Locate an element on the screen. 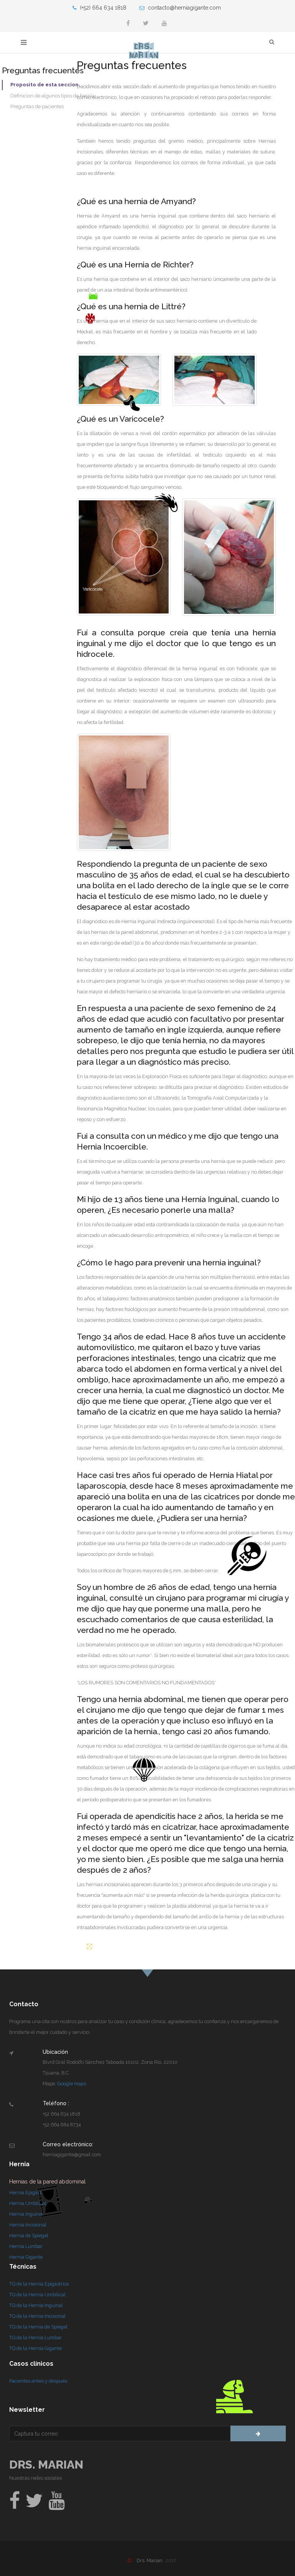 The width and height of the screenshot is (295, 2576). explore ancient Egypt themed content is located at coordinates (234, 2395).